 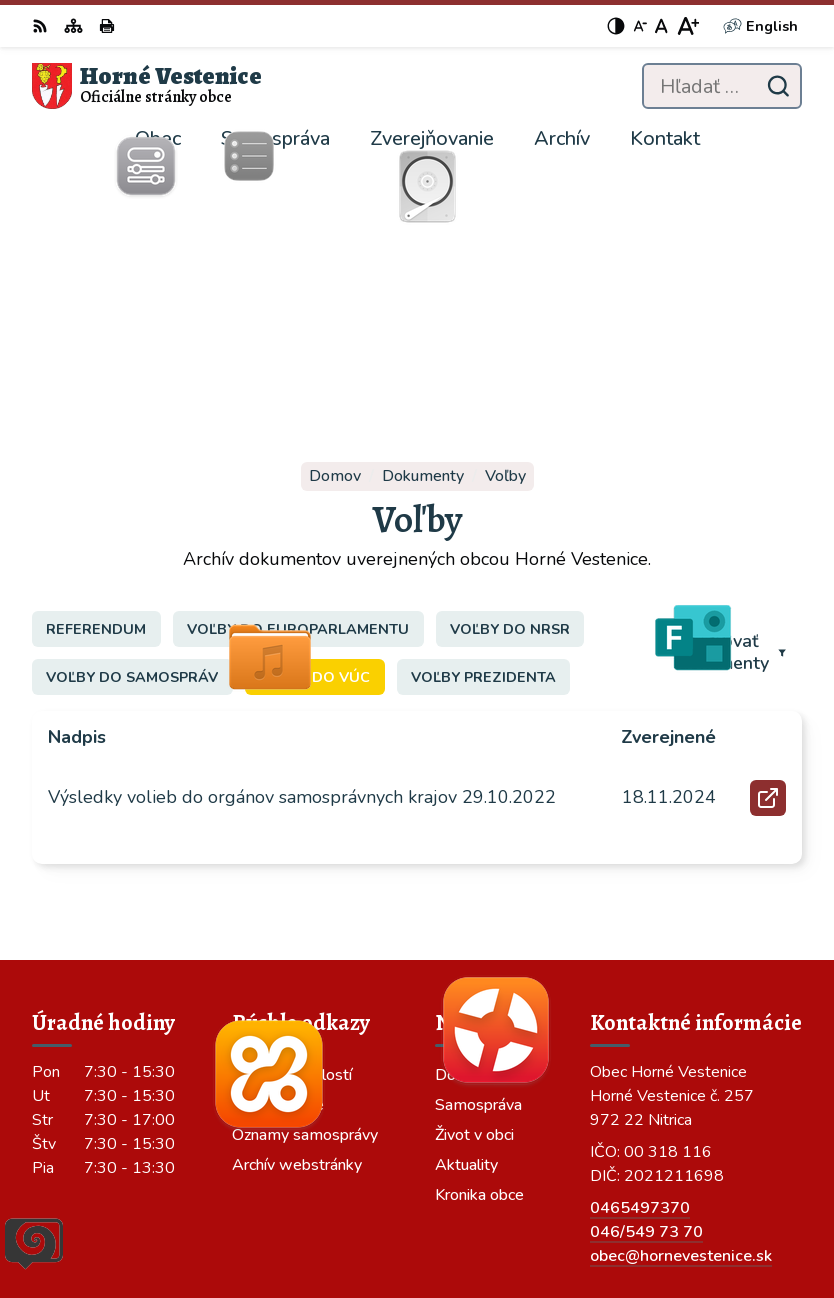 What do you see at coordinates (146, 166) in the screenshot?
I see `open interface design application` at bounding box center [146, 166].